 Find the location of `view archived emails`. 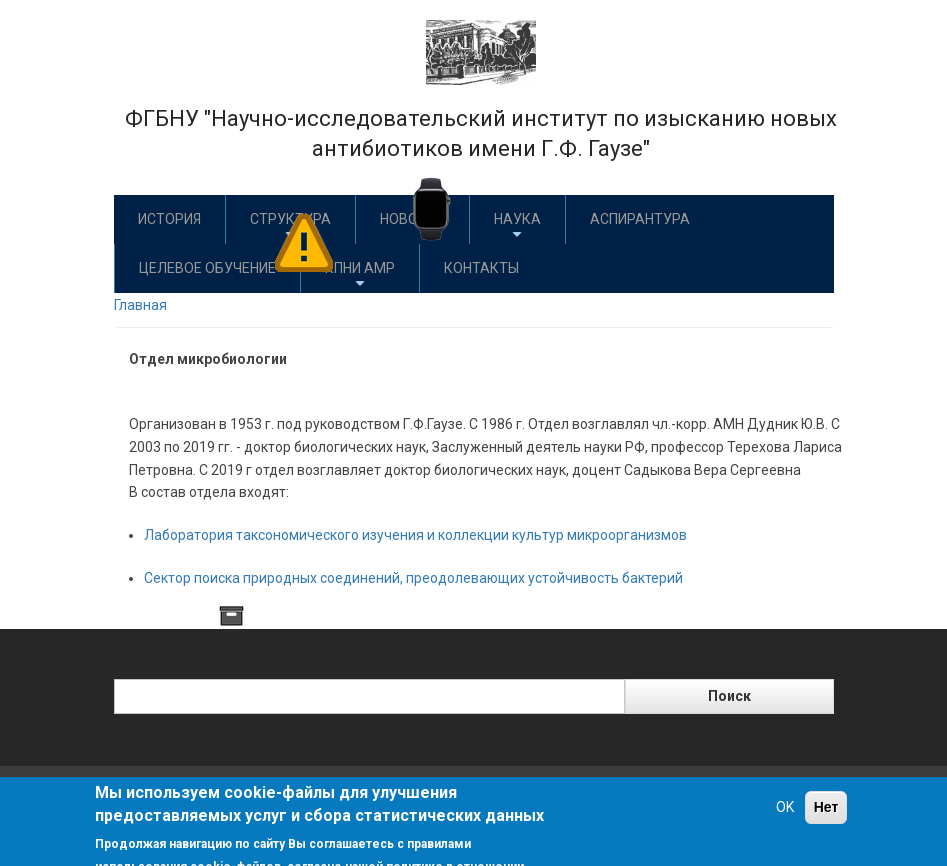

view archived emails is located at coordinates (231, 615).